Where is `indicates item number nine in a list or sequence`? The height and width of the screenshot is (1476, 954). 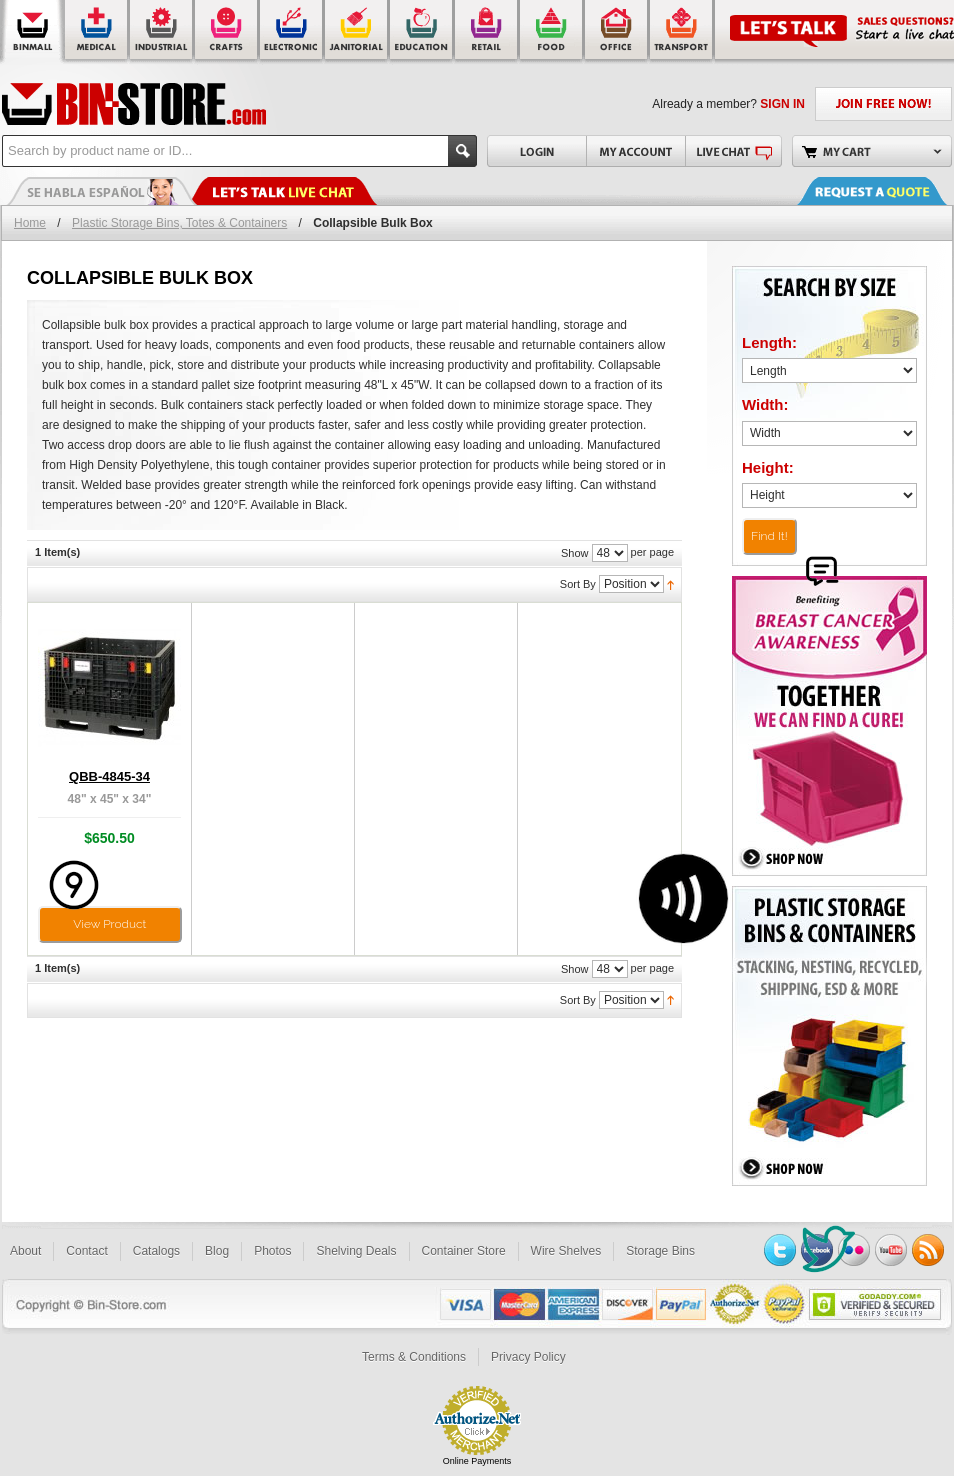
indicates item number nine in a list or sequence is located at coordinates (74, 885).